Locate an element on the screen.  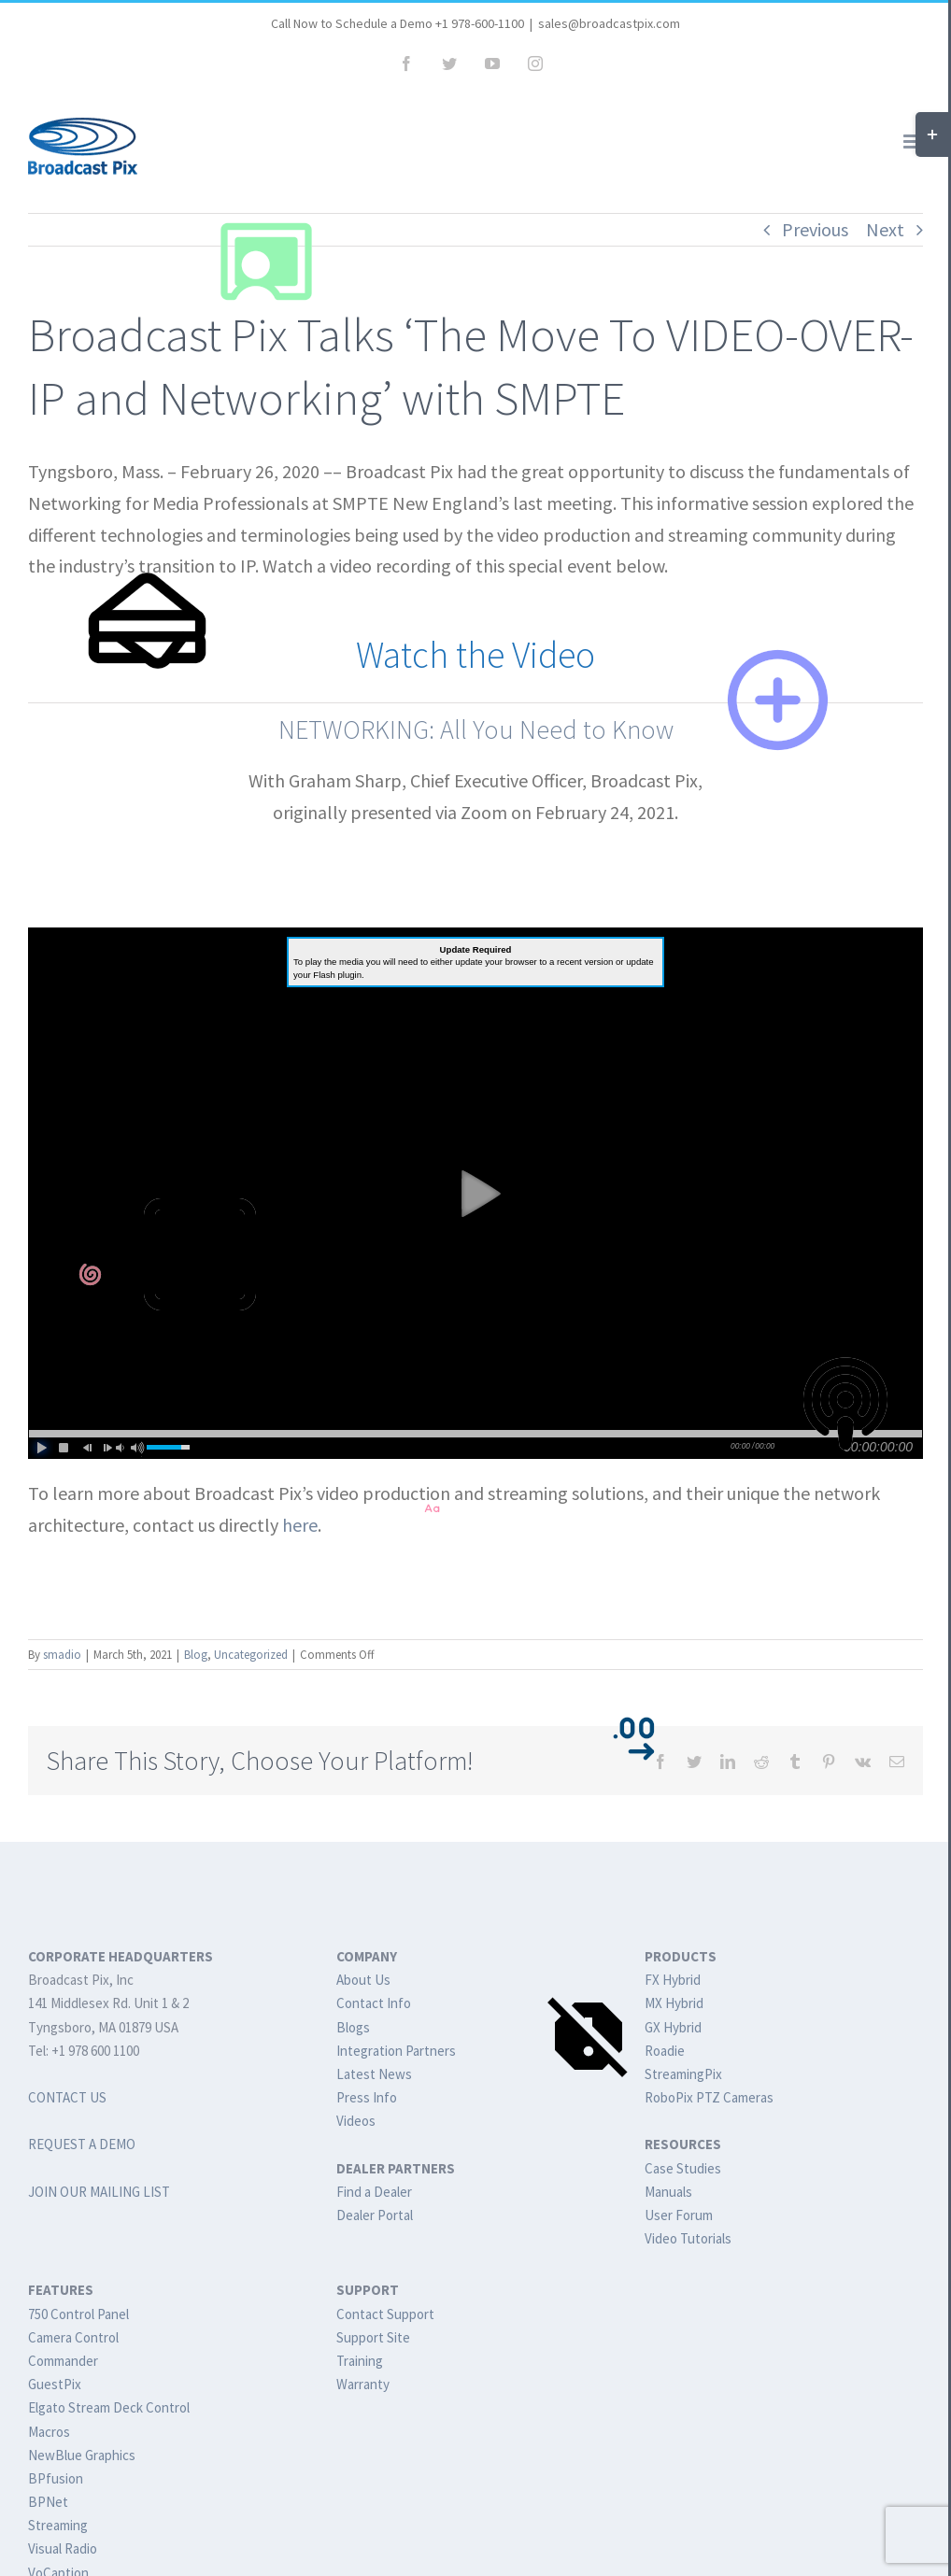
access teaching or presentation mode is located at coordinates (266, 262).